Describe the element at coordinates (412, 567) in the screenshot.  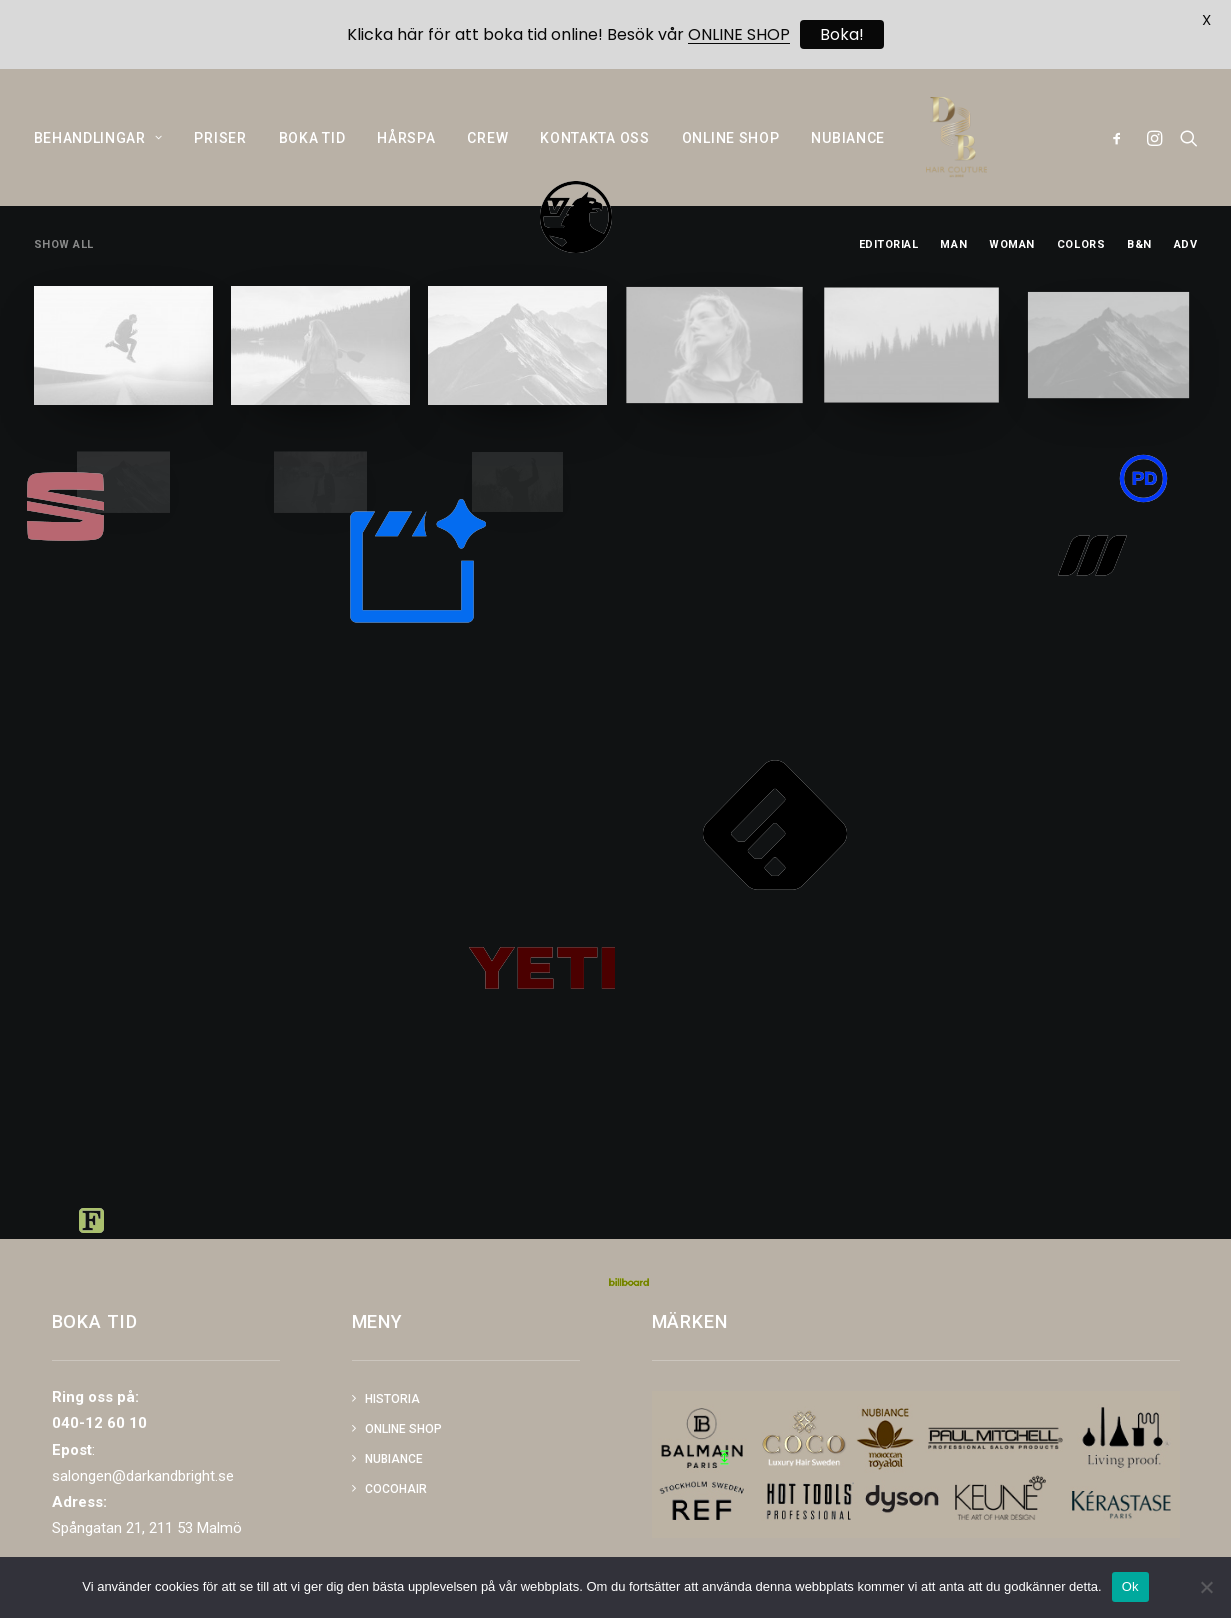
I see `generate video content using AI` at that location.